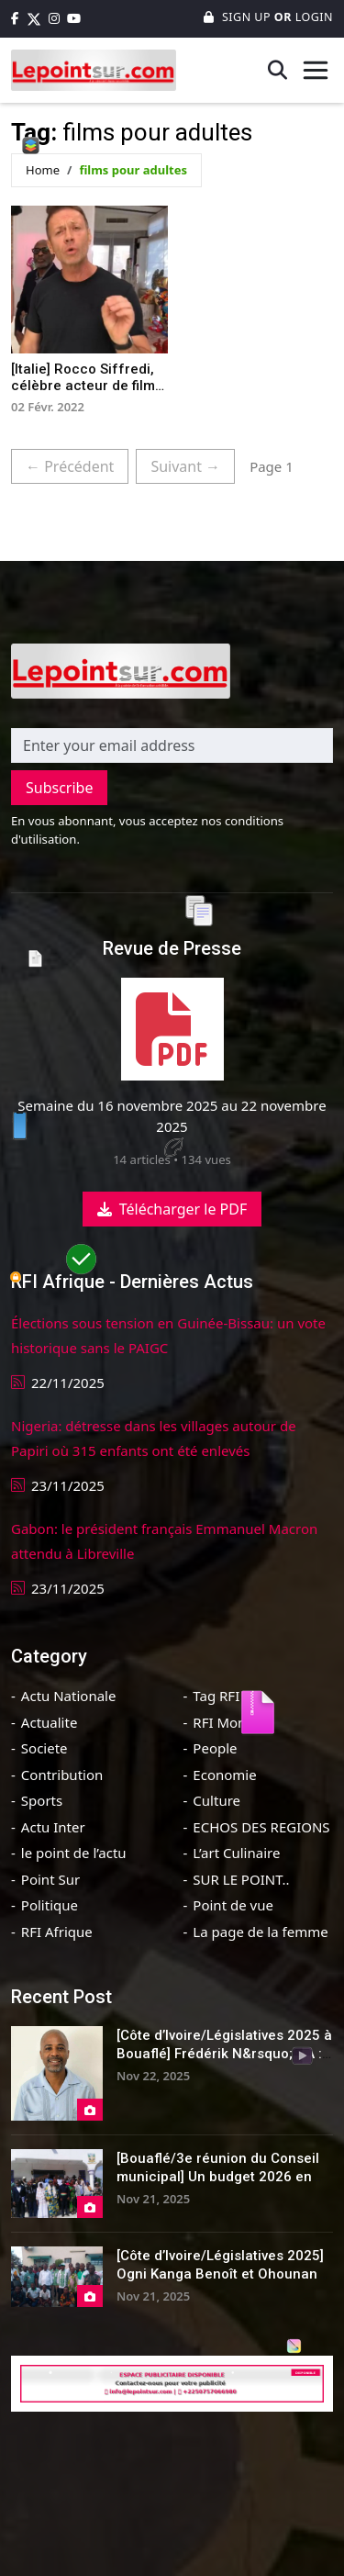 The image size is (344, 2576). Describe the element at coordinates (16, 1277) in the screenshot. I see `indicates a file or folder is read-only` at that location.